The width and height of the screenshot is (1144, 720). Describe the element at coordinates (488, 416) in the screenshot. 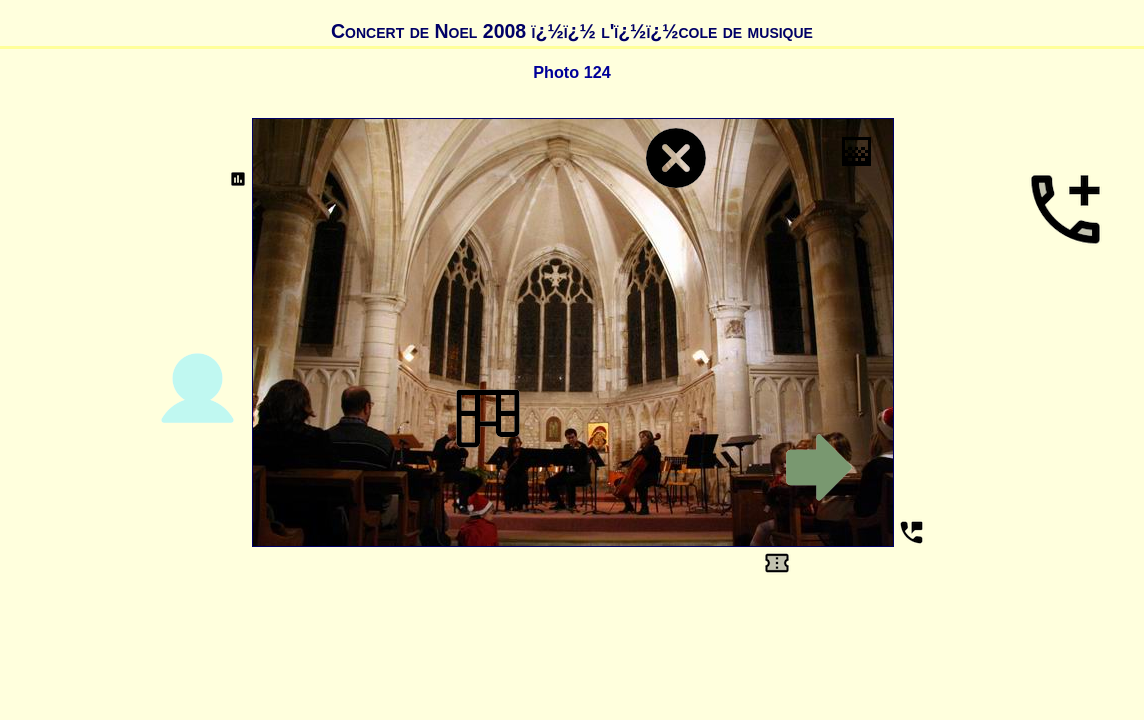

I see `open kanban board view` at that location.